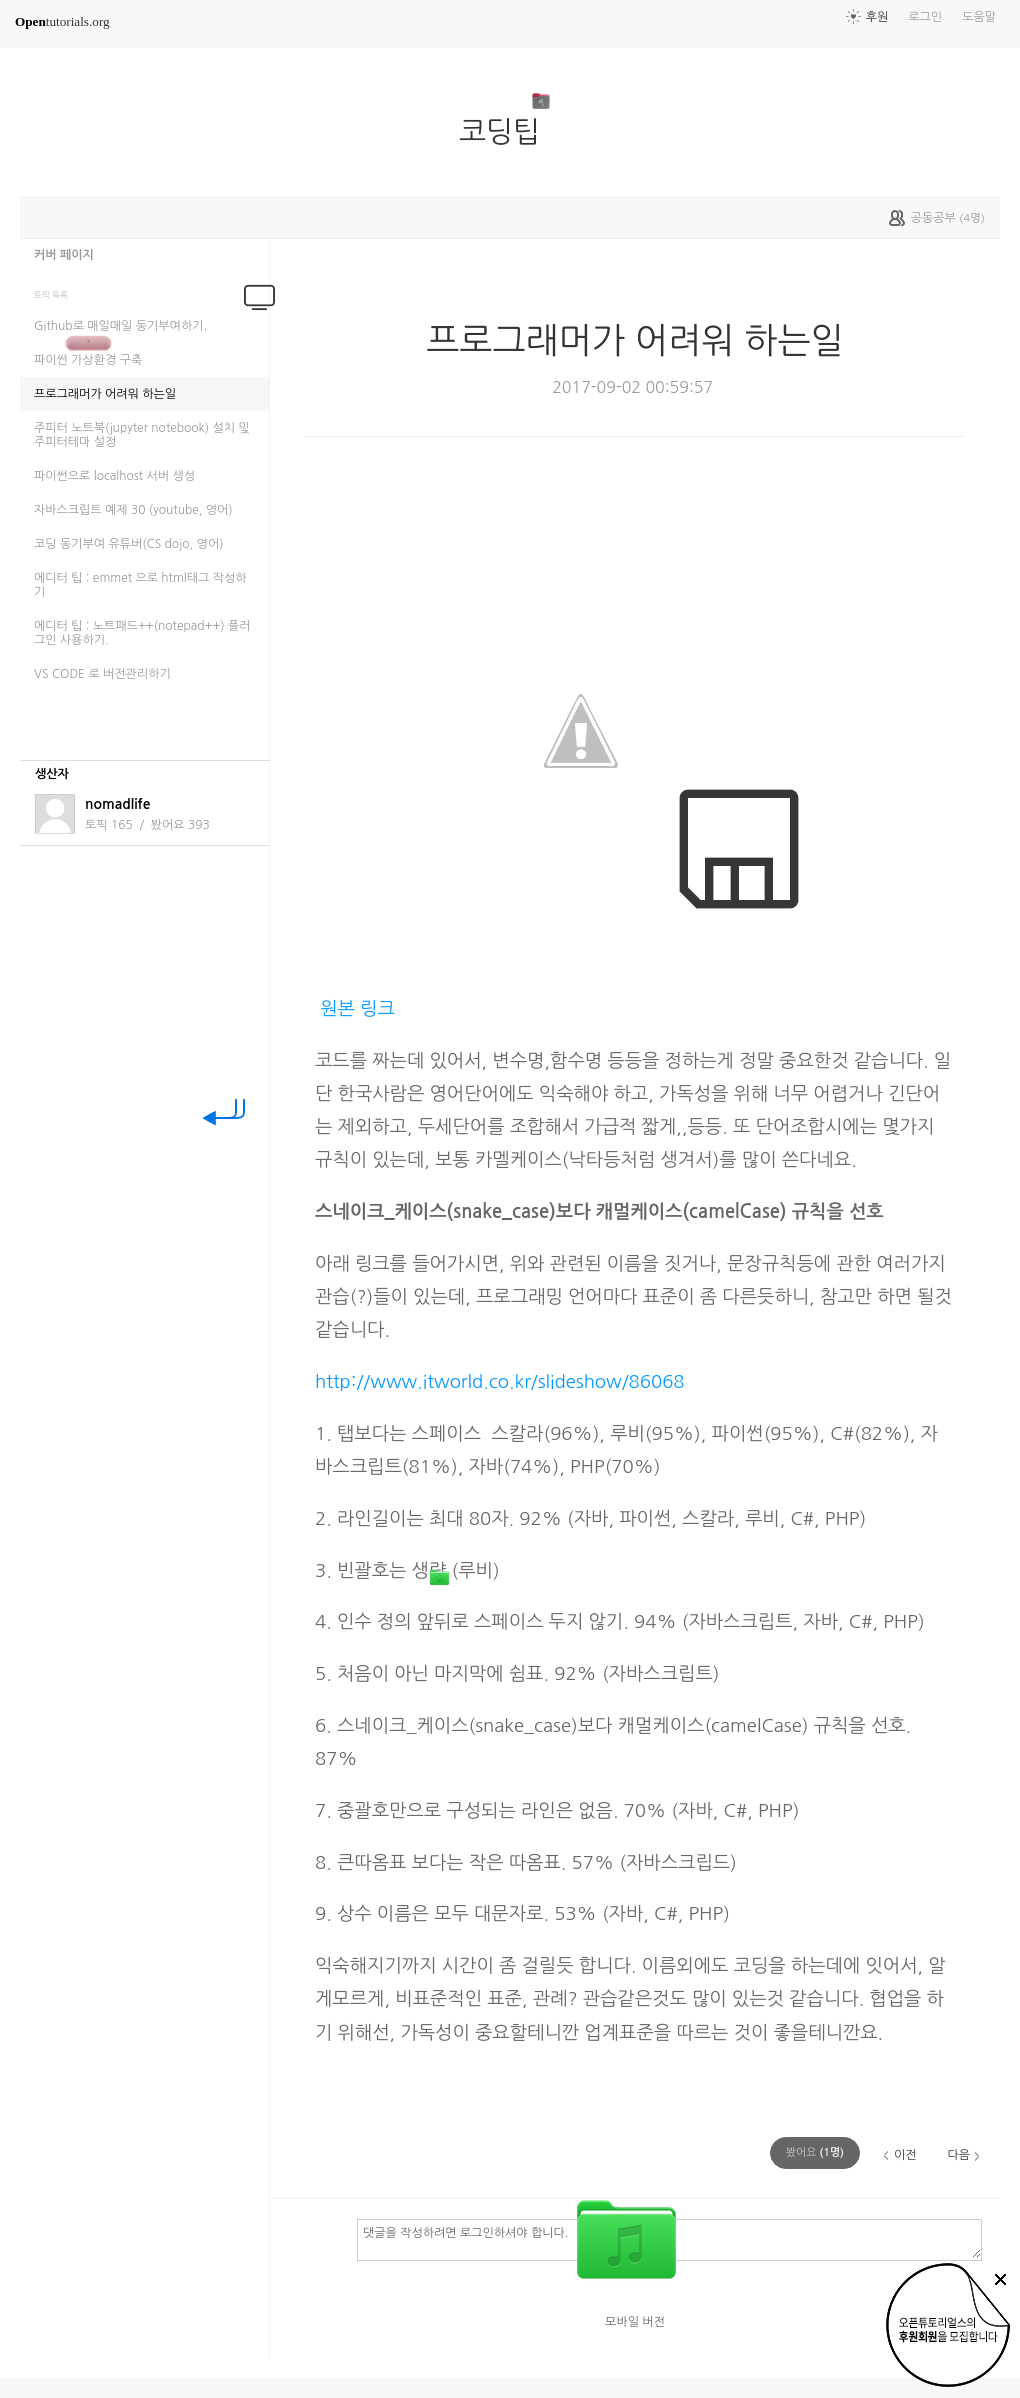  Describe the element at coordinates (739, 849) in the screenshot. I see `save current file or document` at that location.